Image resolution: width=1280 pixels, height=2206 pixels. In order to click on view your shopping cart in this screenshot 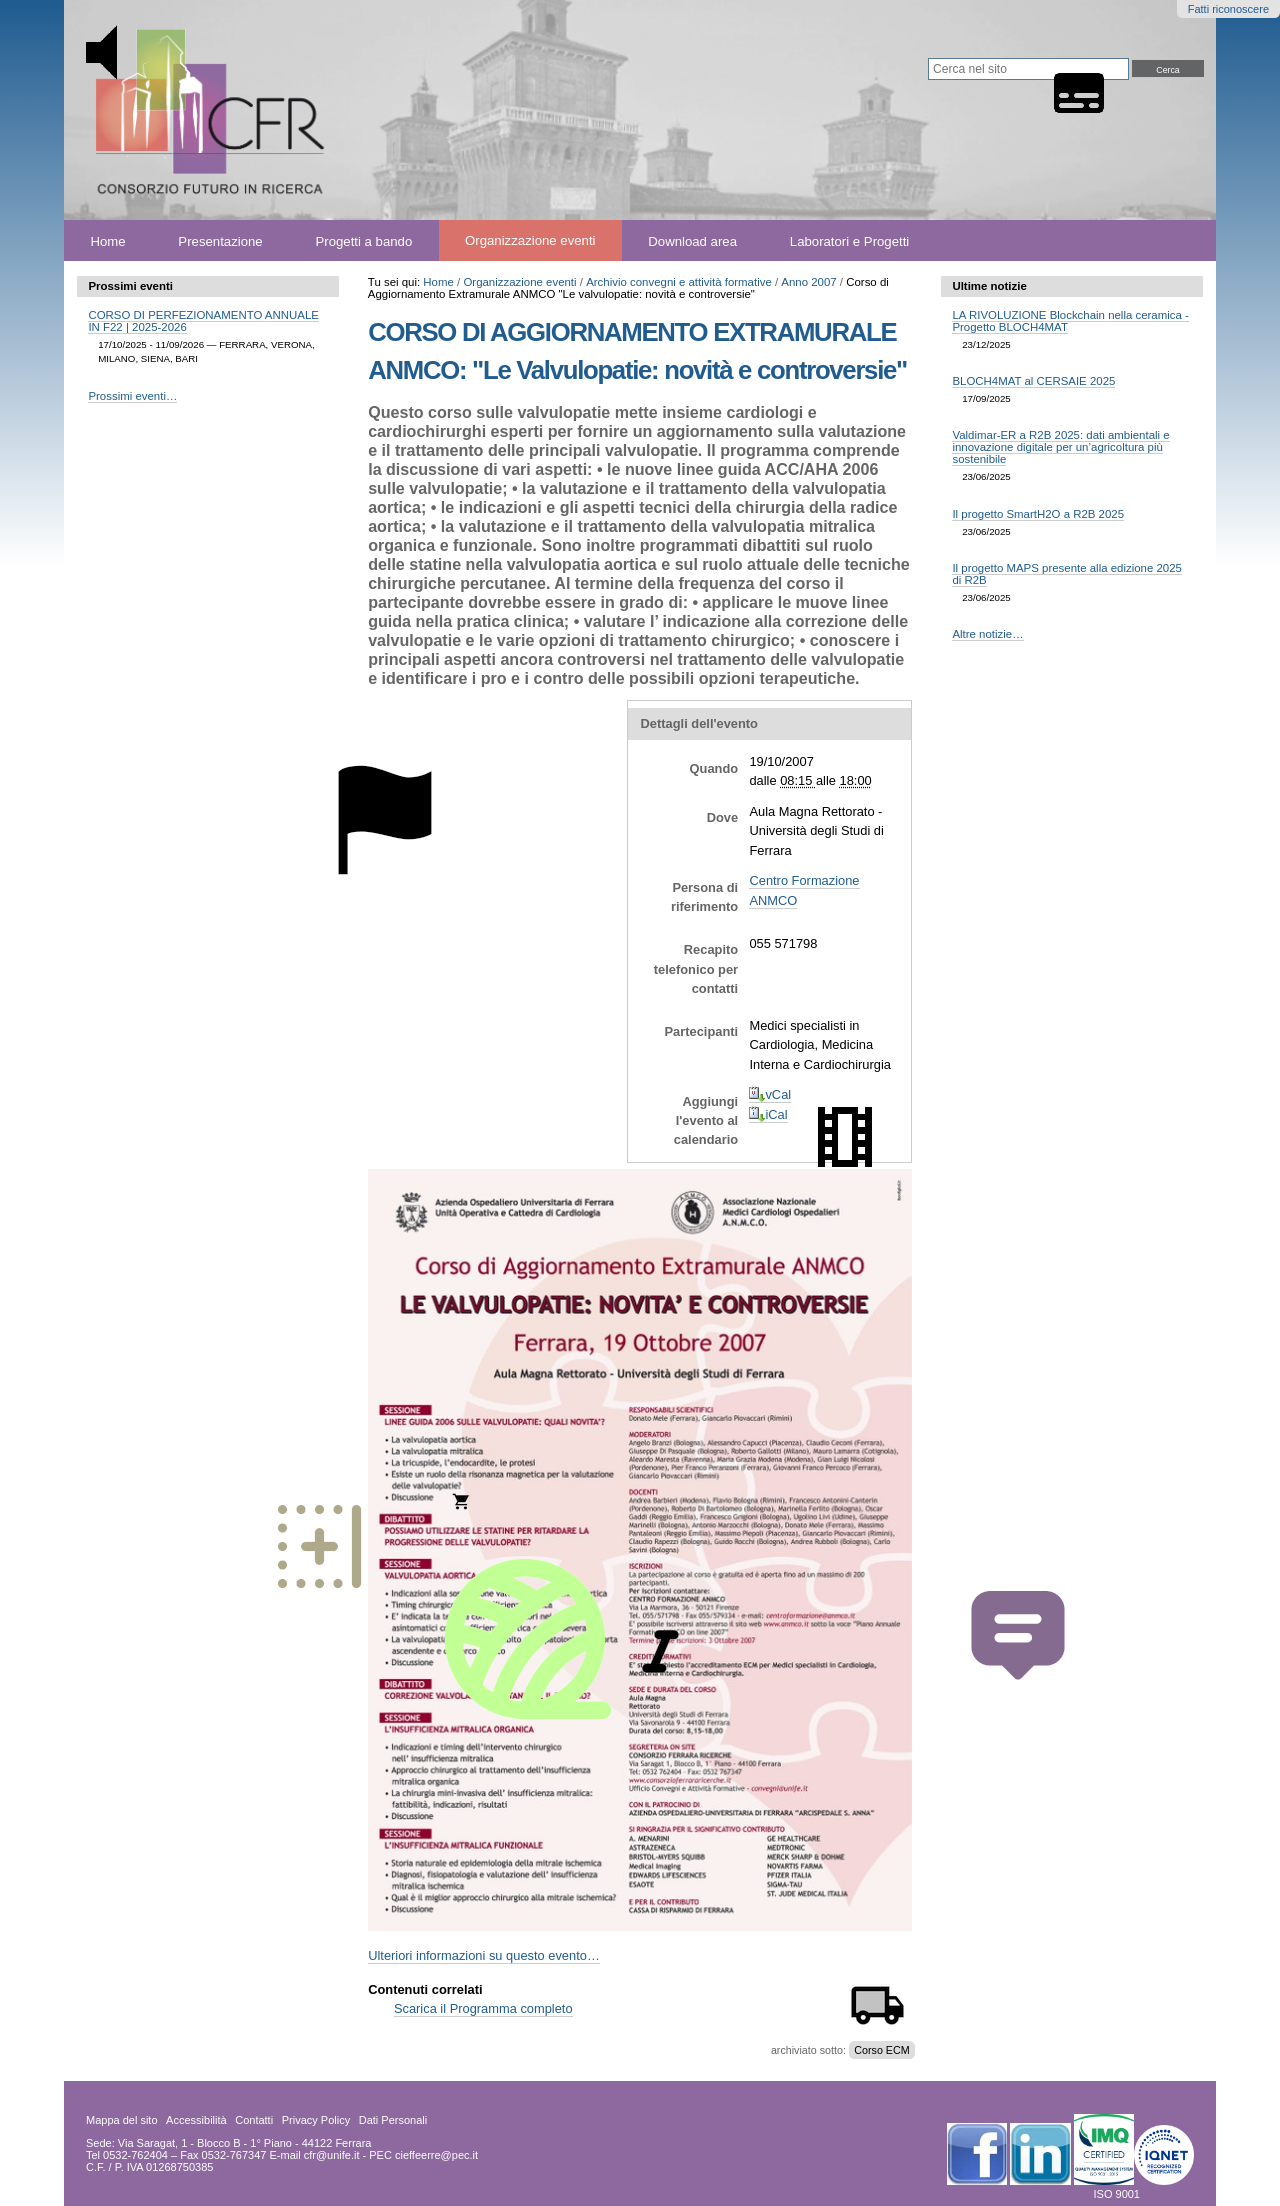, I will do `click(461, 1501)`.